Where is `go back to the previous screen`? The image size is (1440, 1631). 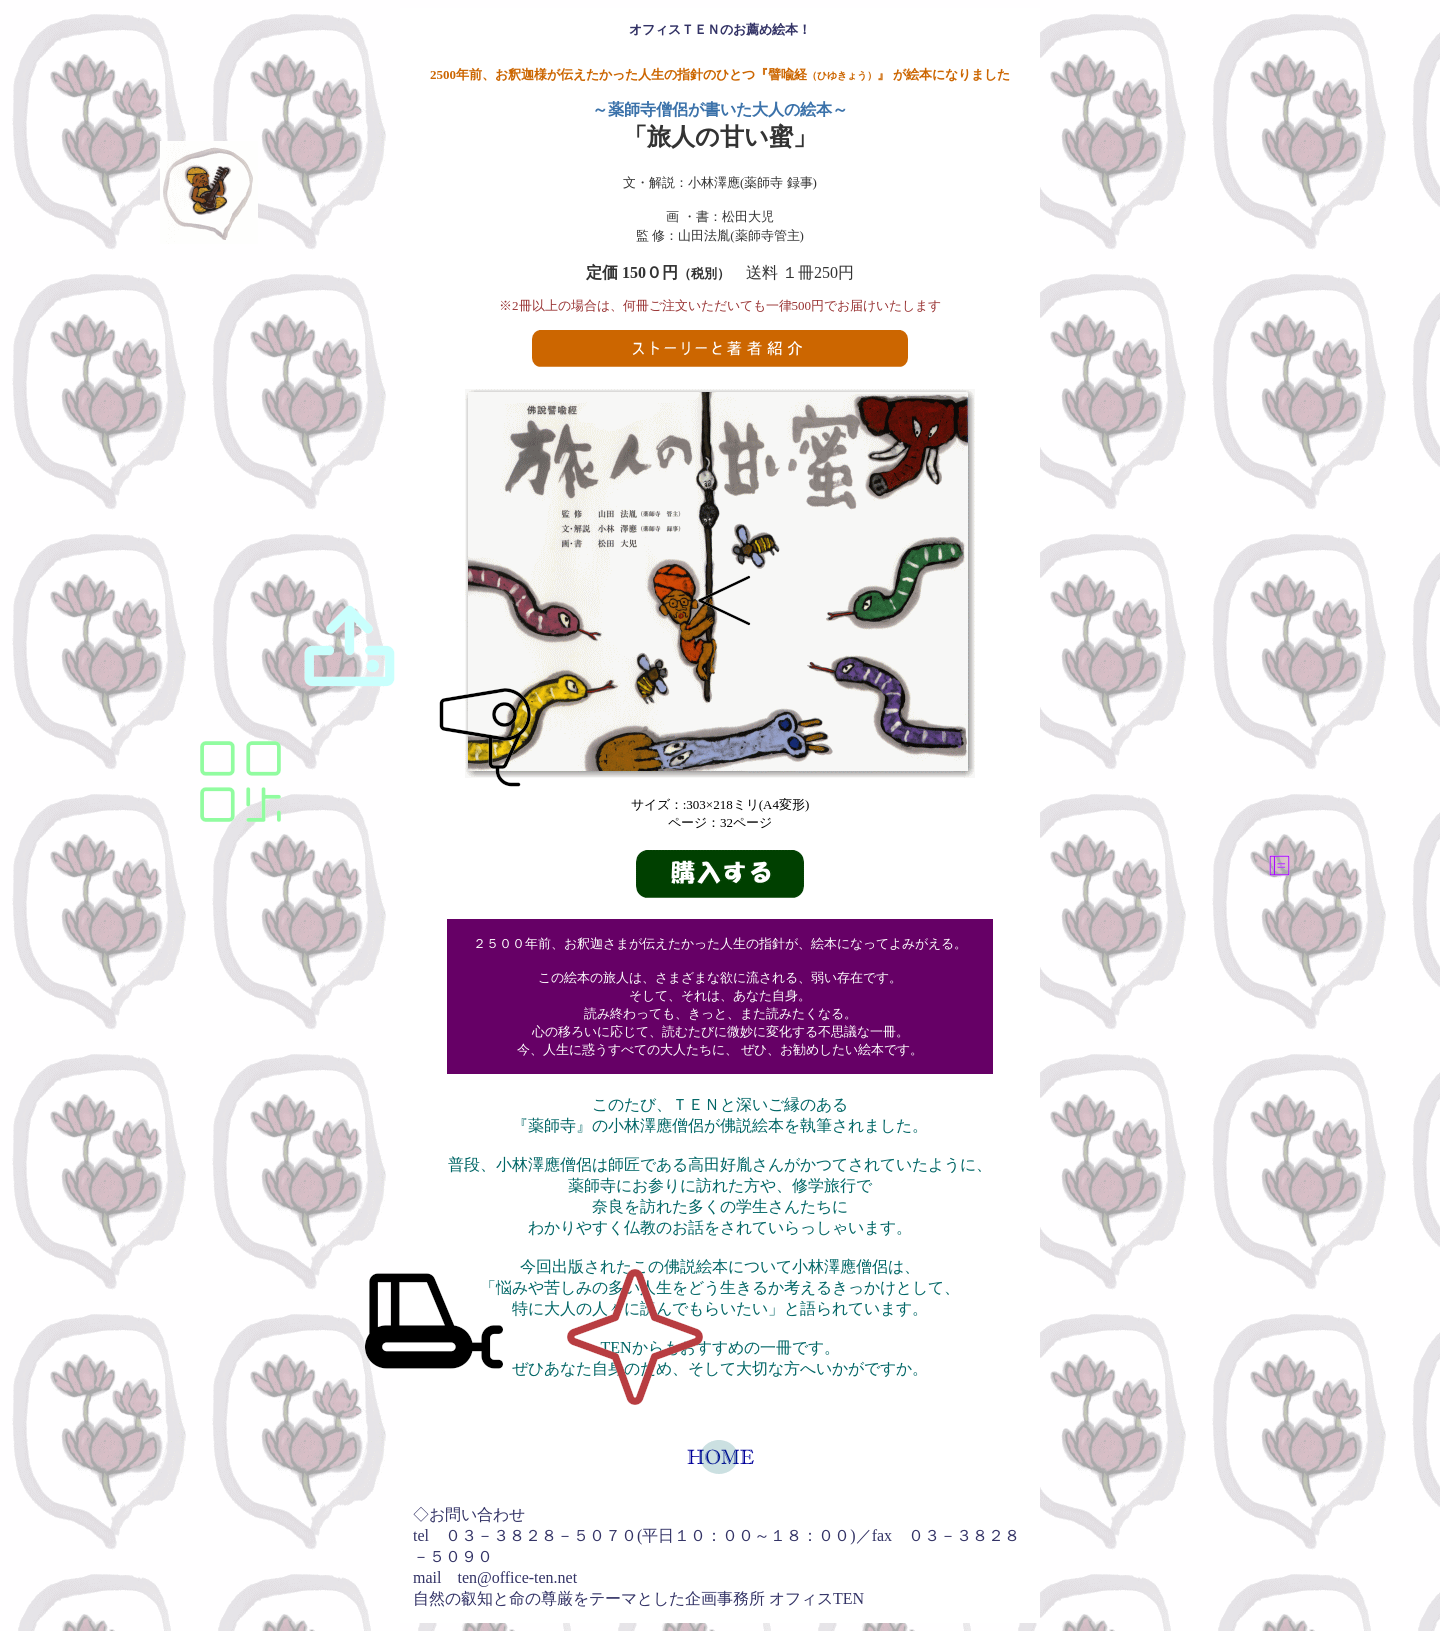 go back to the previous screen is located at coordinates (725, 600).